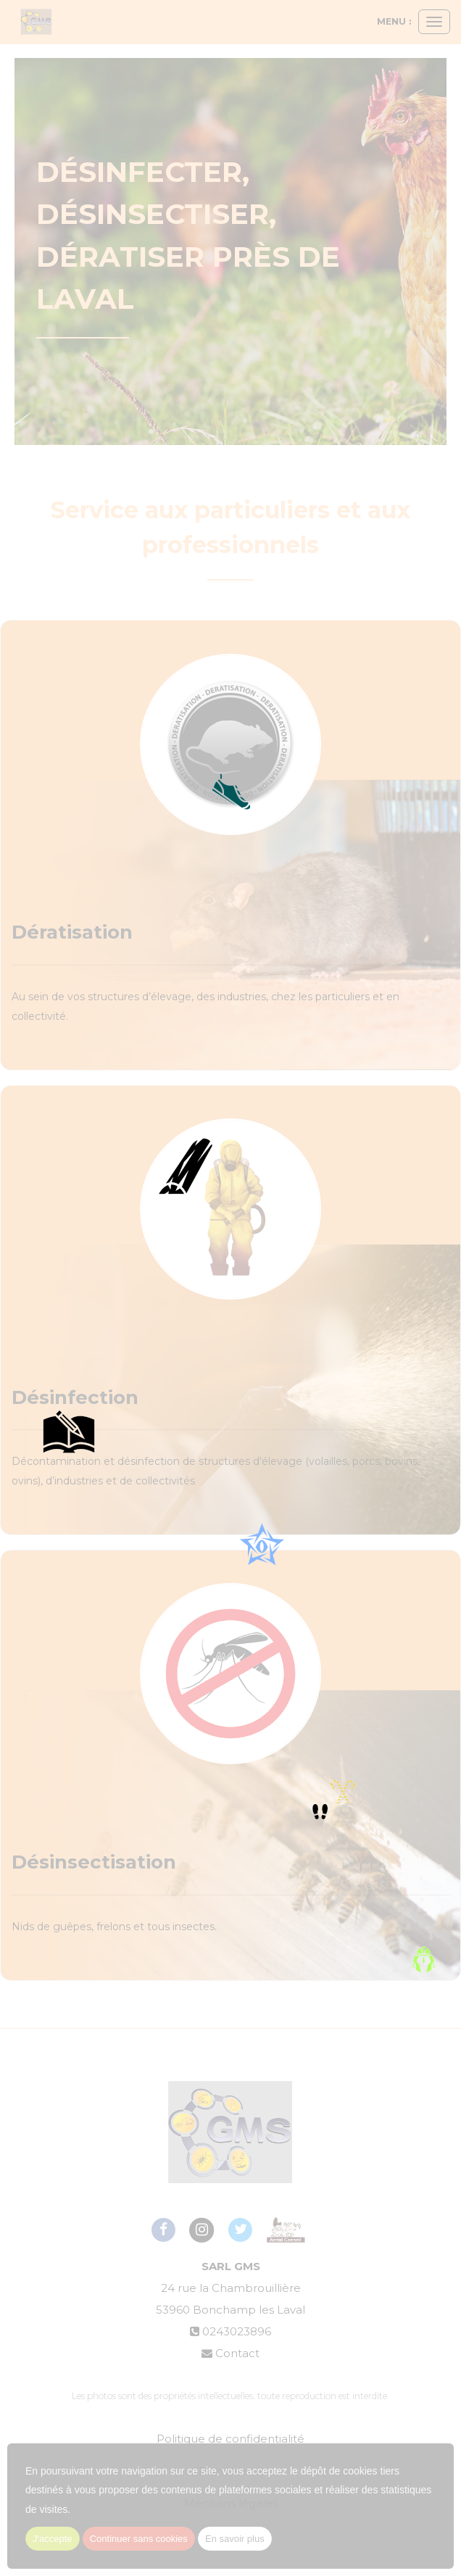 This screenshot has height=2576, width=461. What do you see at coordinates (262, 1545) in the screenshot?
I see `indicates a cursed or corrupted item status` at bounding box center [262, 1545].